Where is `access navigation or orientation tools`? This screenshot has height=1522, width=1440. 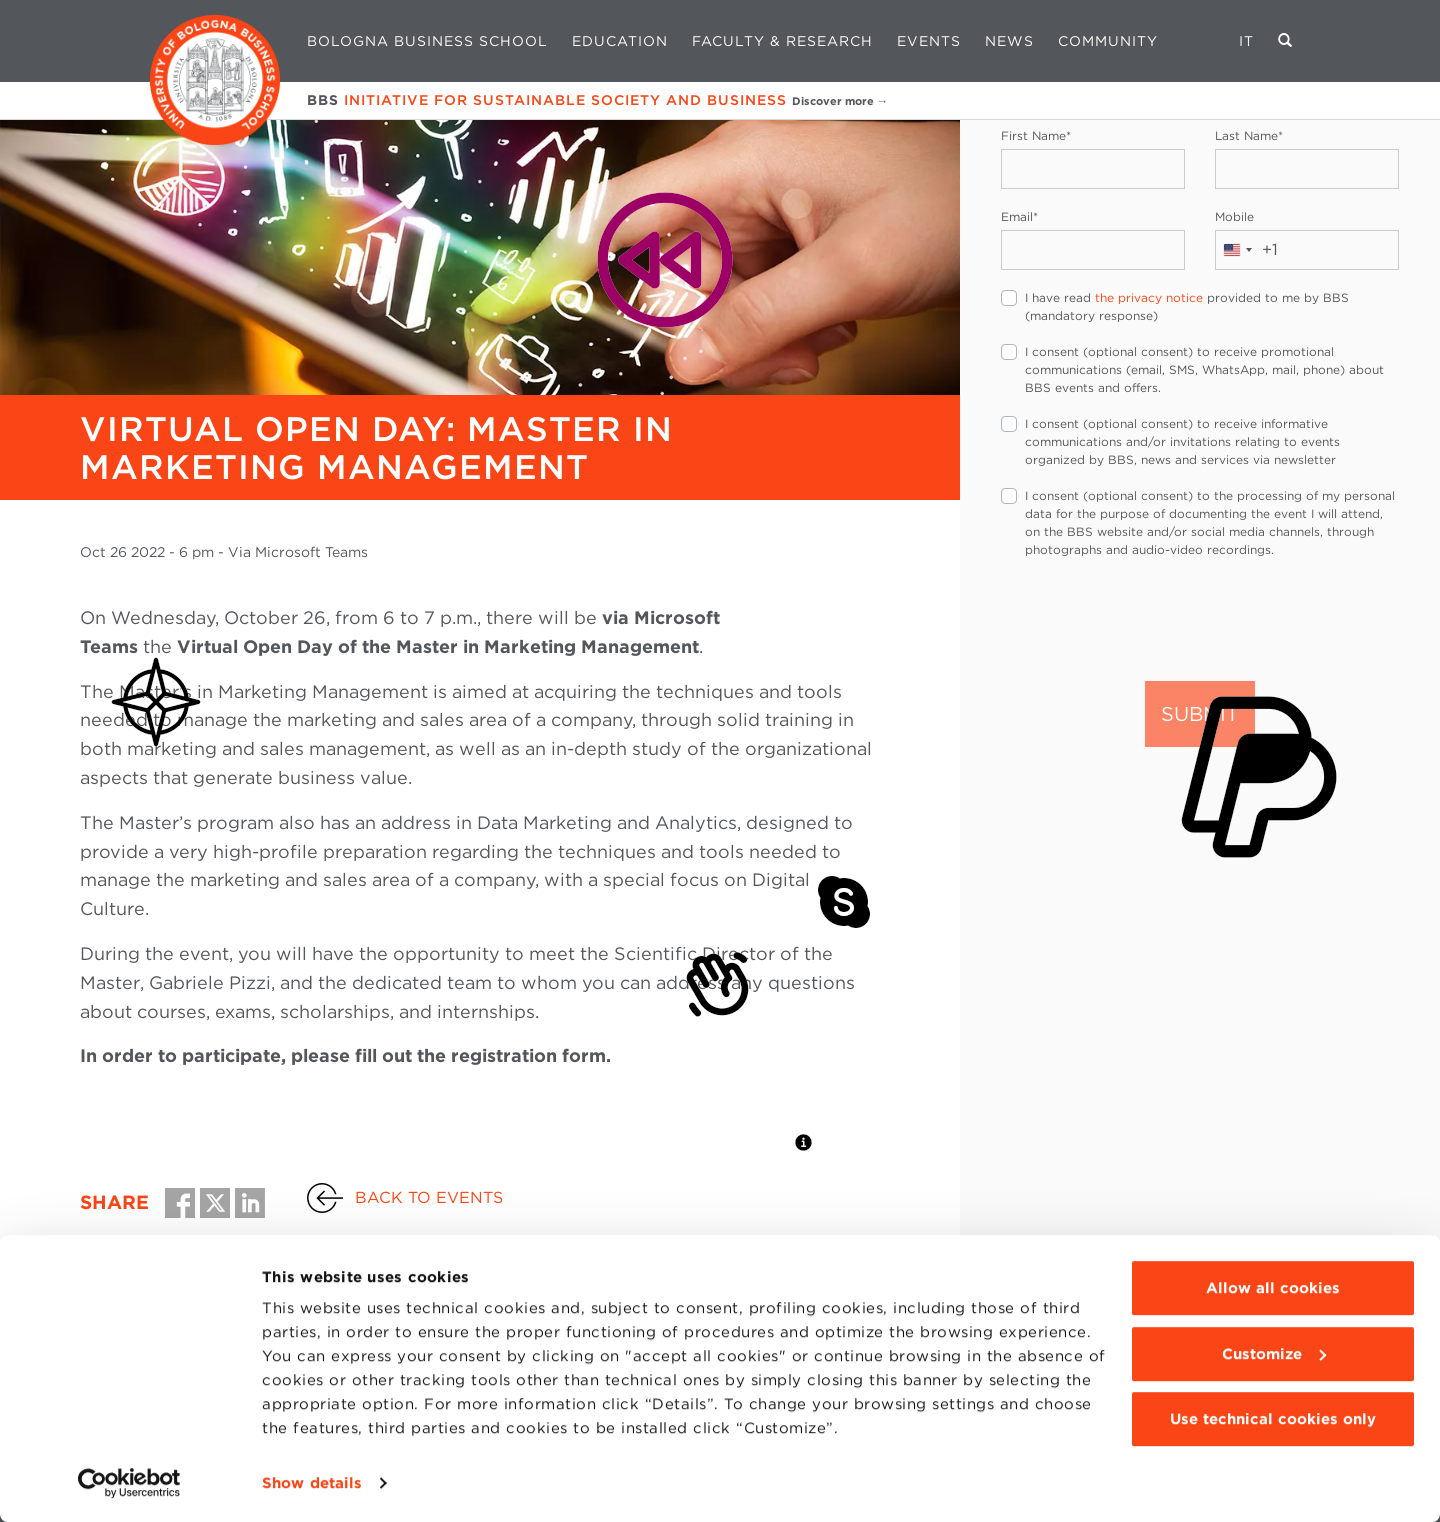 access navigation or orientation tools is located at coordinates (156, 702).